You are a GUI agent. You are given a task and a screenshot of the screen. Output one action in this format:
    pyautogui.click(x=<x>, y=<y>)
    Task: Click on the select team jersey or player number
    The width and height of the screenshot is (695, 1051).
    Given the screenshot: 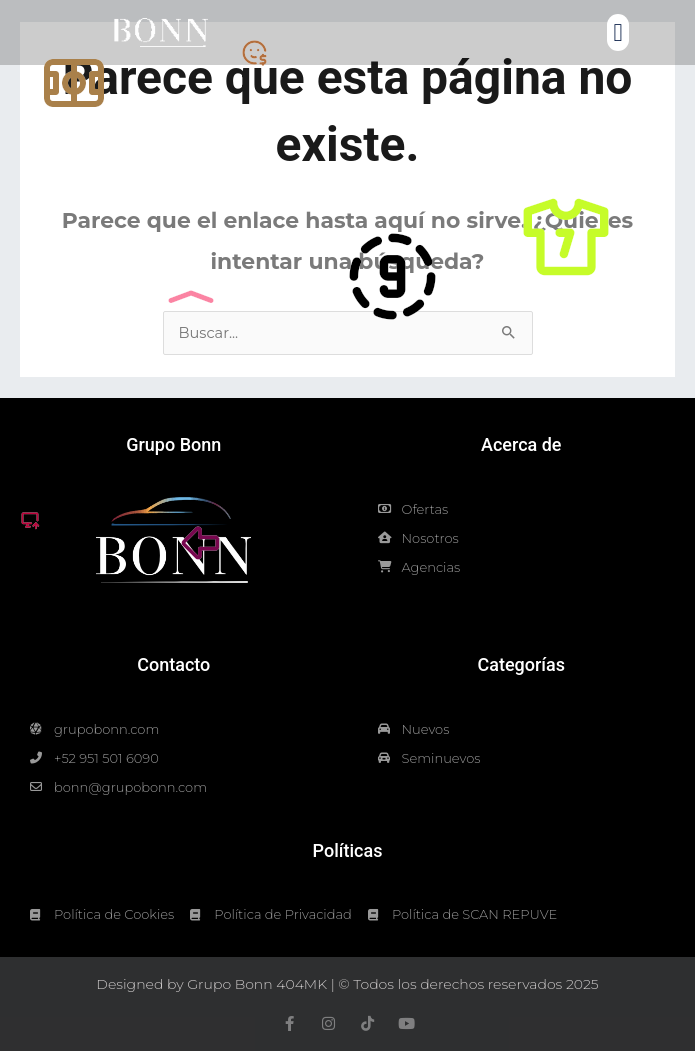 What is the action you would take?
    pyautogui.click(x=566, y=237)
    